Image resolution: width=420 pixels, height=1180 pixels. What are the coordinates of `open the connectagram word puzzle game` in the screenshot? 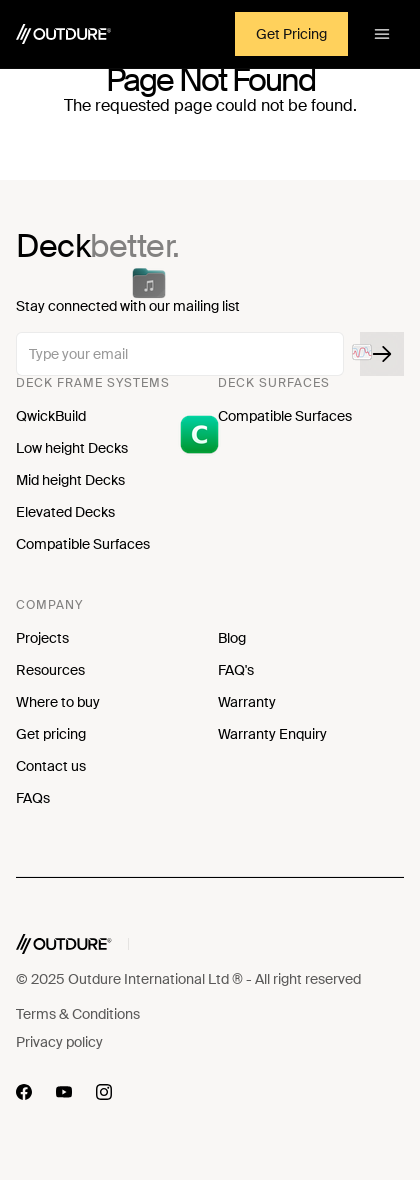 It's located at (199, 434).